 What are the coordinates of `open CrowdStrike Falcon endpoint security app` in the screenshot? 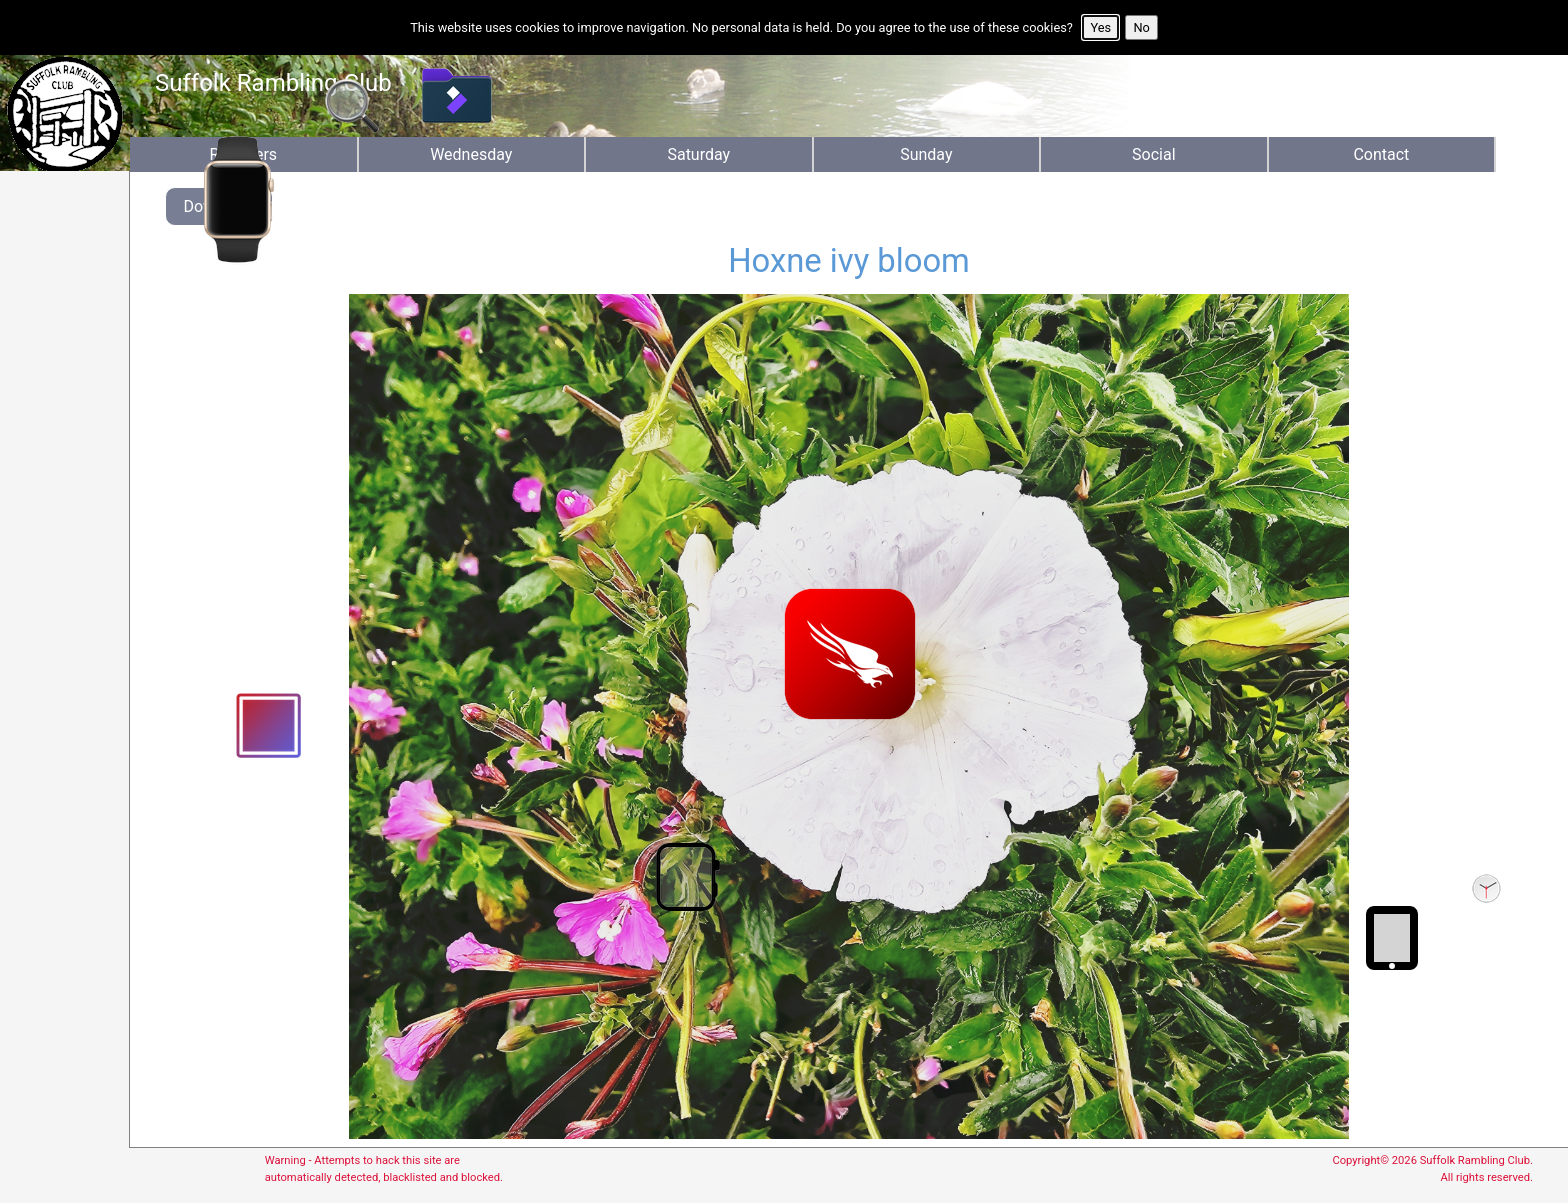 It's located at (850, 654).